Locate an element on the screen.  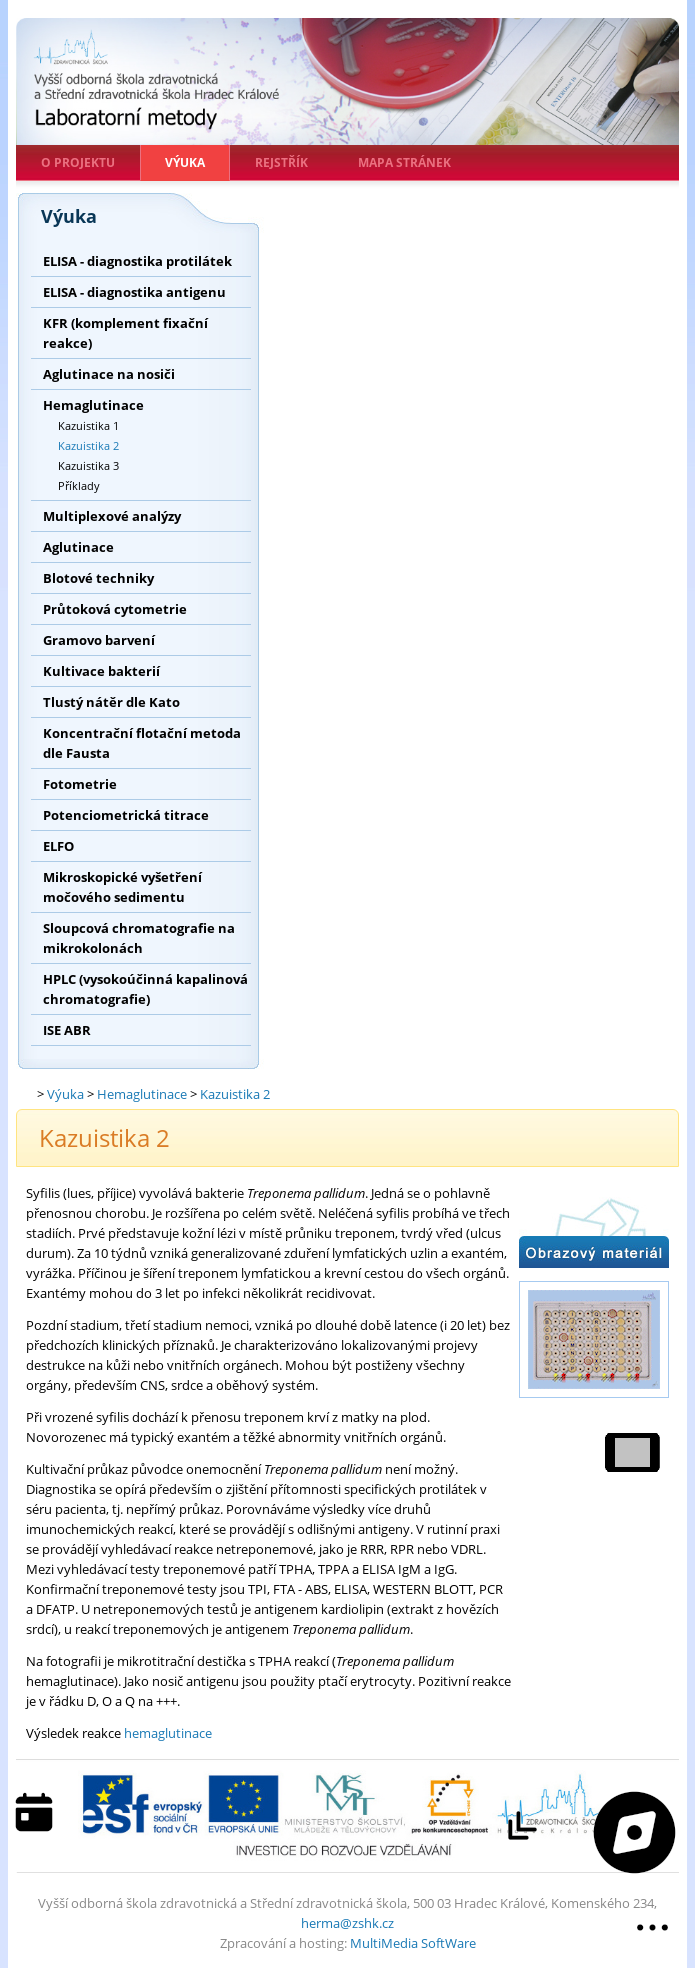
switch to tablet view or layout is located at coordinates (632, 1452).